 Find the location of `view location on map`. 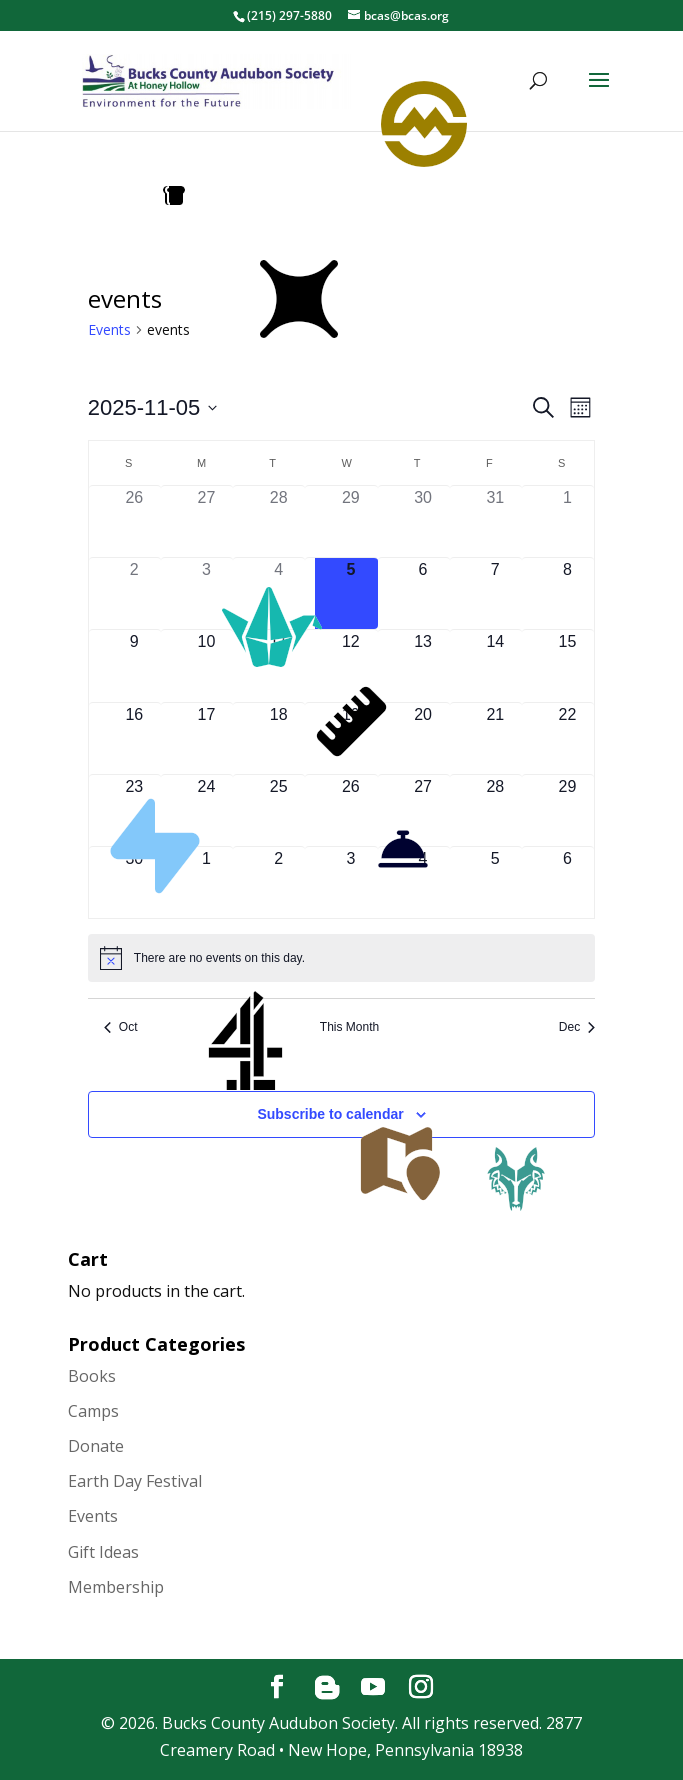

view location on map is located at coordinates (396, 1160).